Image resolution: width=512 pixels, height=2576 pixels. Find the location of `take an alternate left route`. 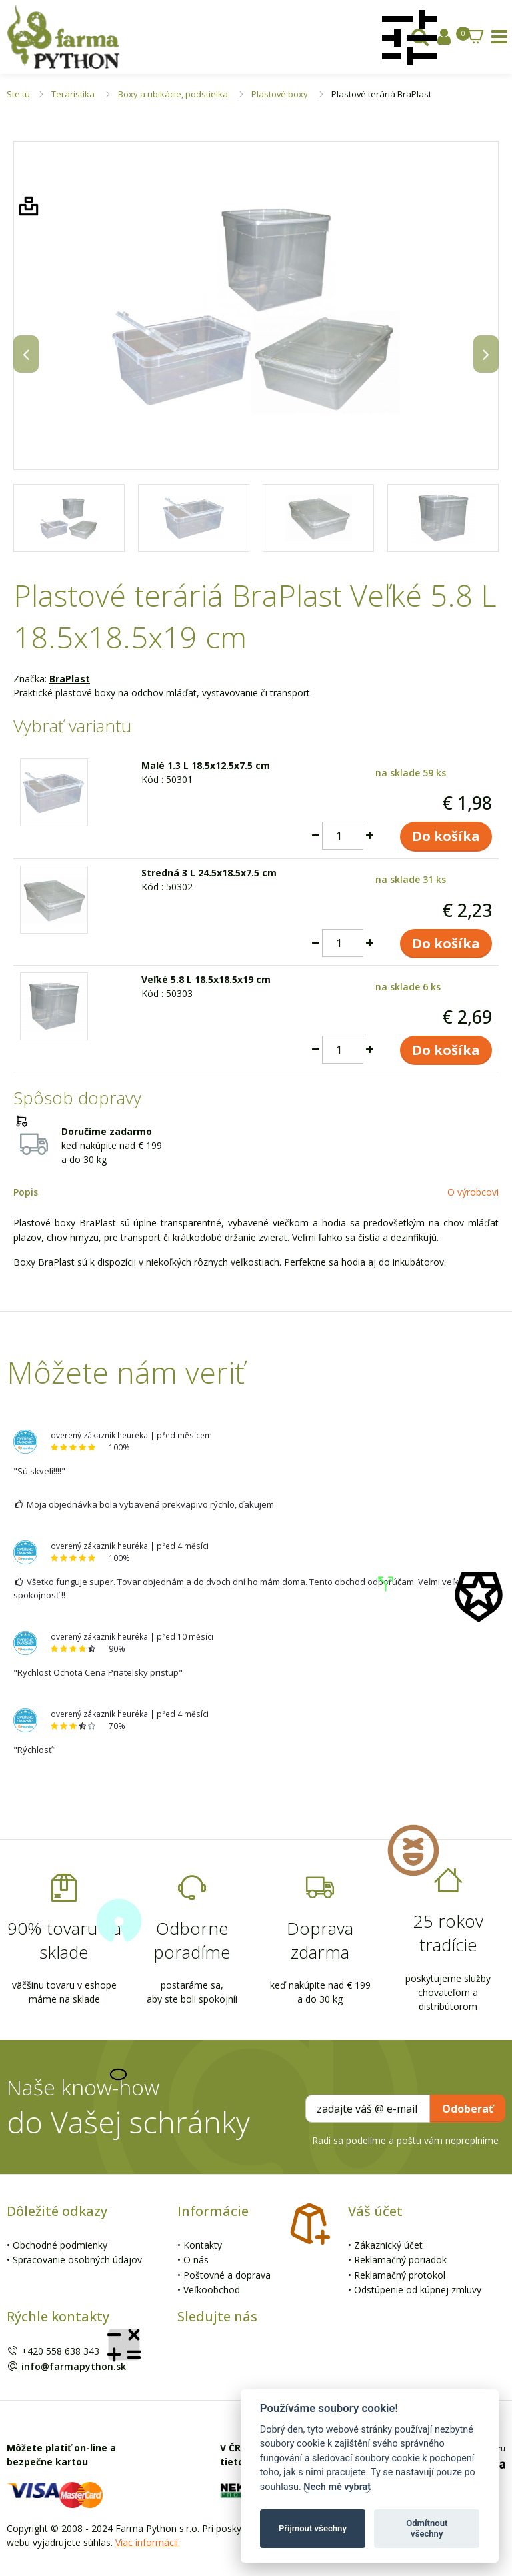

take an alternate left route is located at coordinates (385, 1584).